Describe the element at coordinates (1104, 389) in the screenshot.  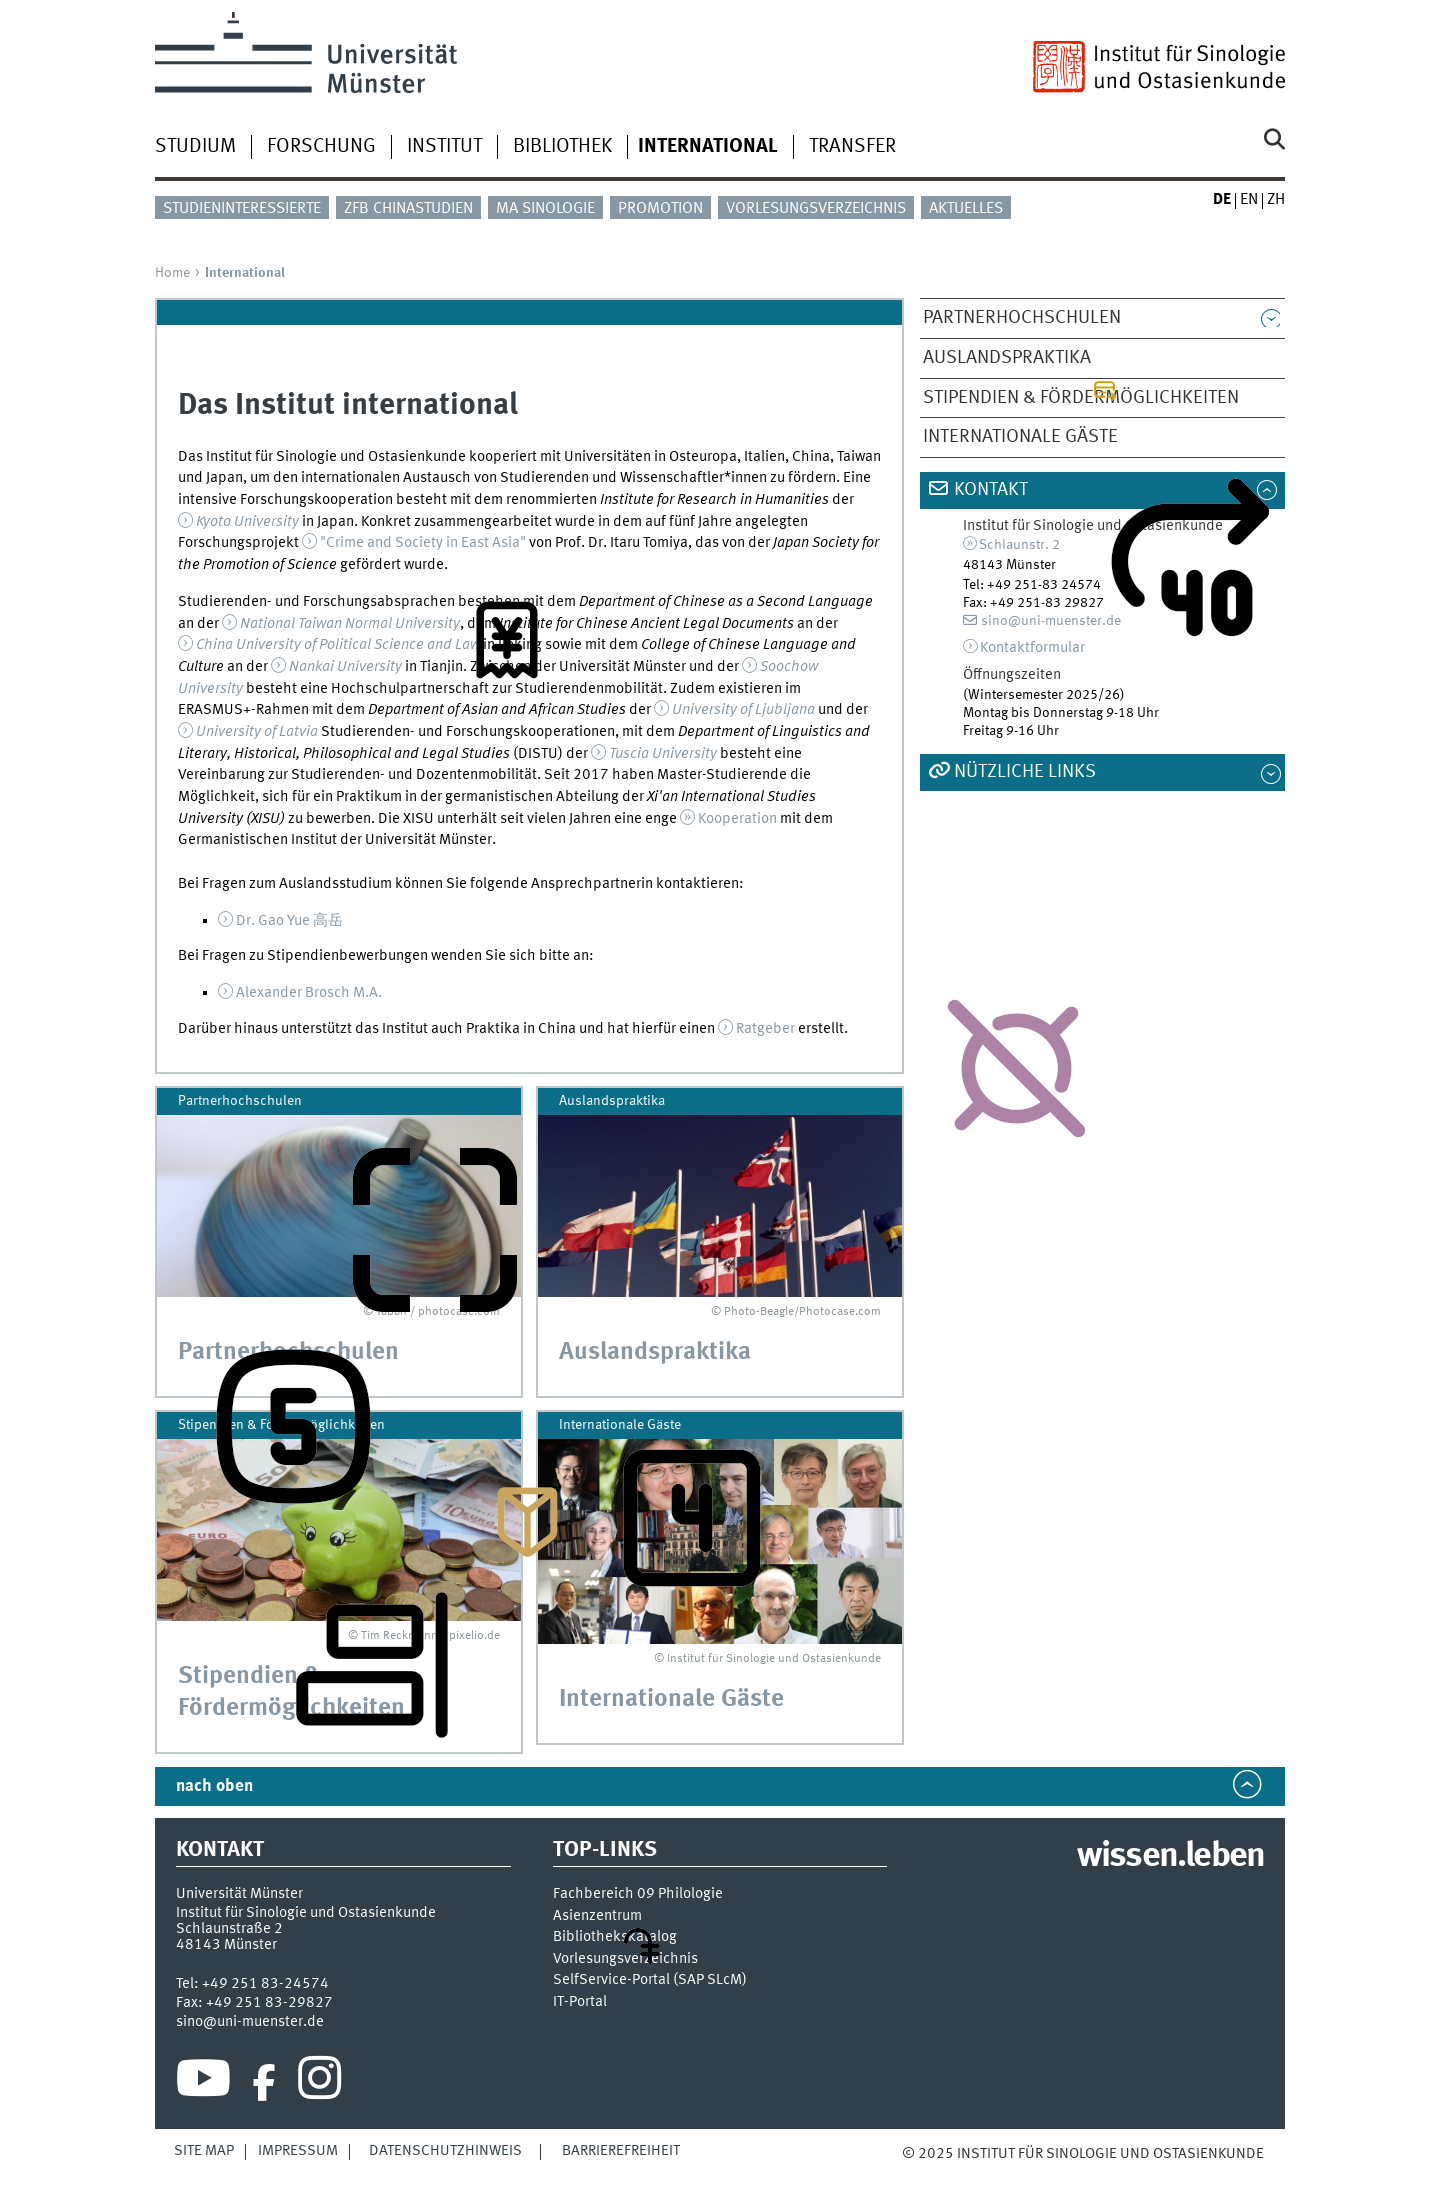
I see `make a payment with saved card` at that location.